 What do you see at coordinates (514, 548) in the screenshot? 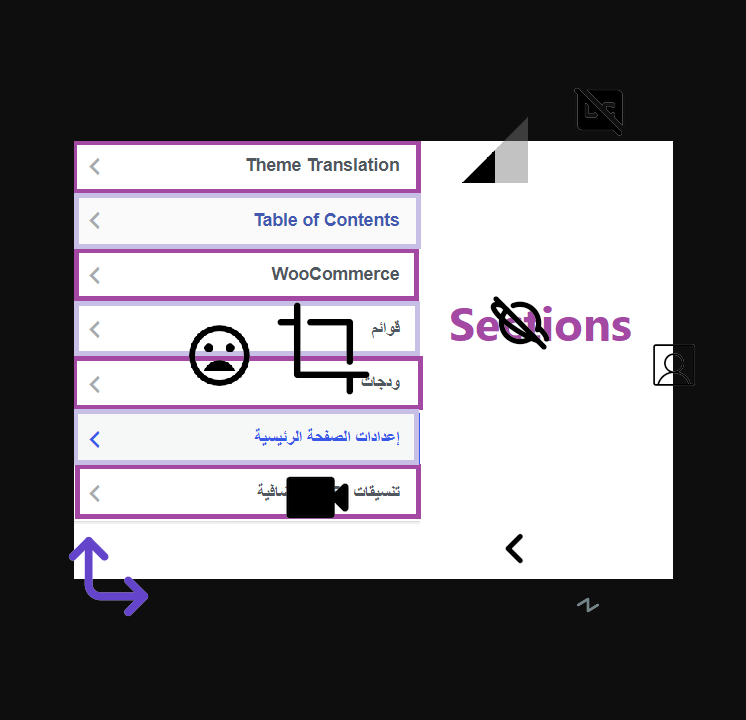
I see `go back to the previous screen` at bounding box center [514, 548].